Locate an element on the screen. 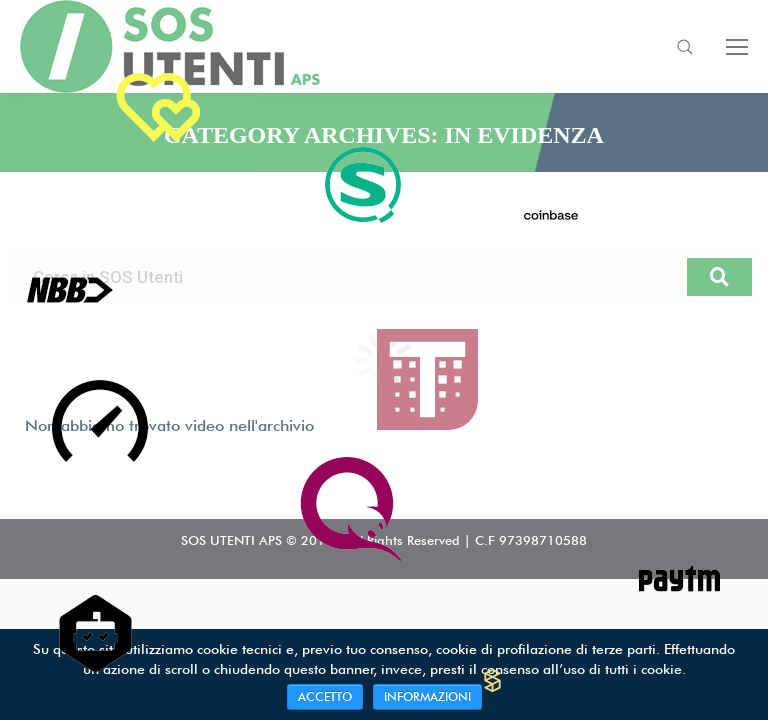 The width and height of the screenshot is (768, 720). access Qiwi payment services is located at coordinates (351, 509).